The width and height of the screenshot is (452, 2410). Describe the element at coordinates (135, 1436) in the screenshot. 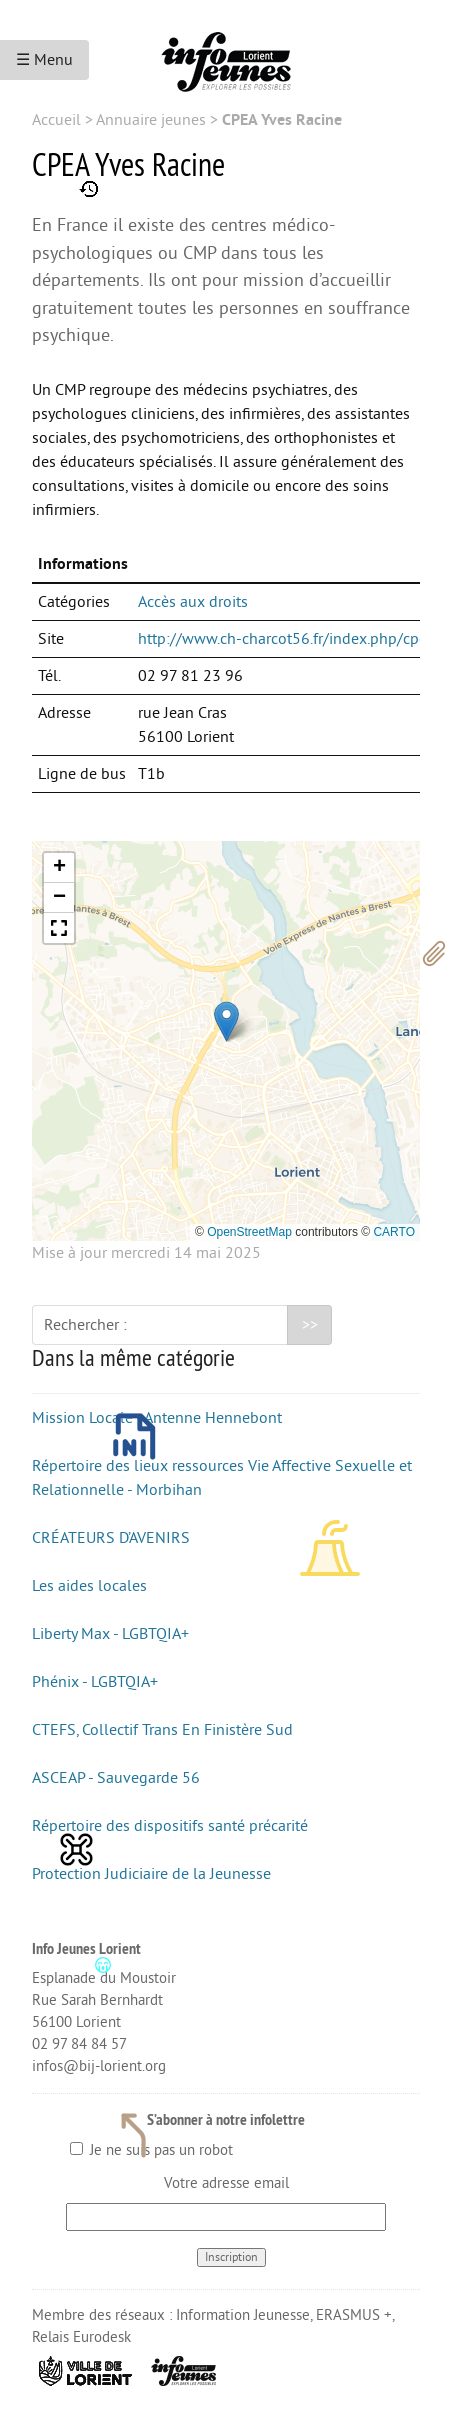

I see `open or view an INI configuration file` at that location.